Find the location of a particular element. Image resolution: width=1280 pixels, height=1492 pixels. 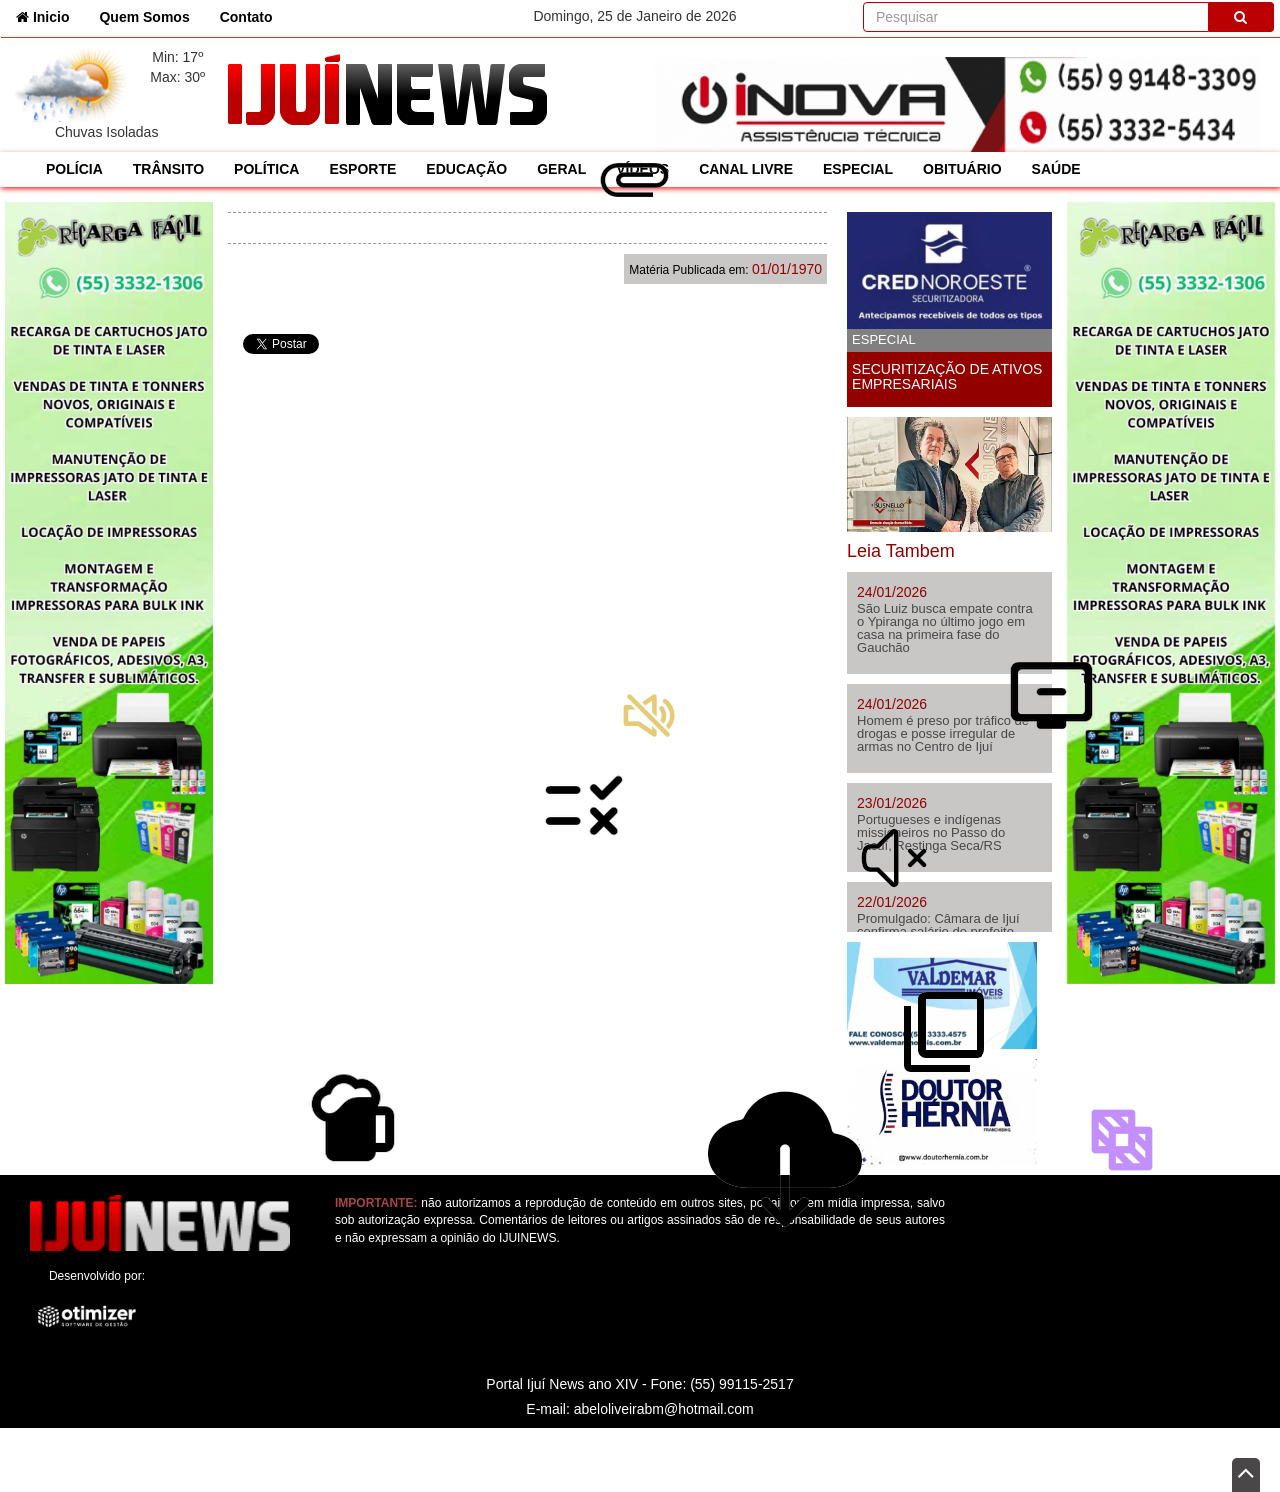

download file from cloud storage is located at coordinates (785, 1159).